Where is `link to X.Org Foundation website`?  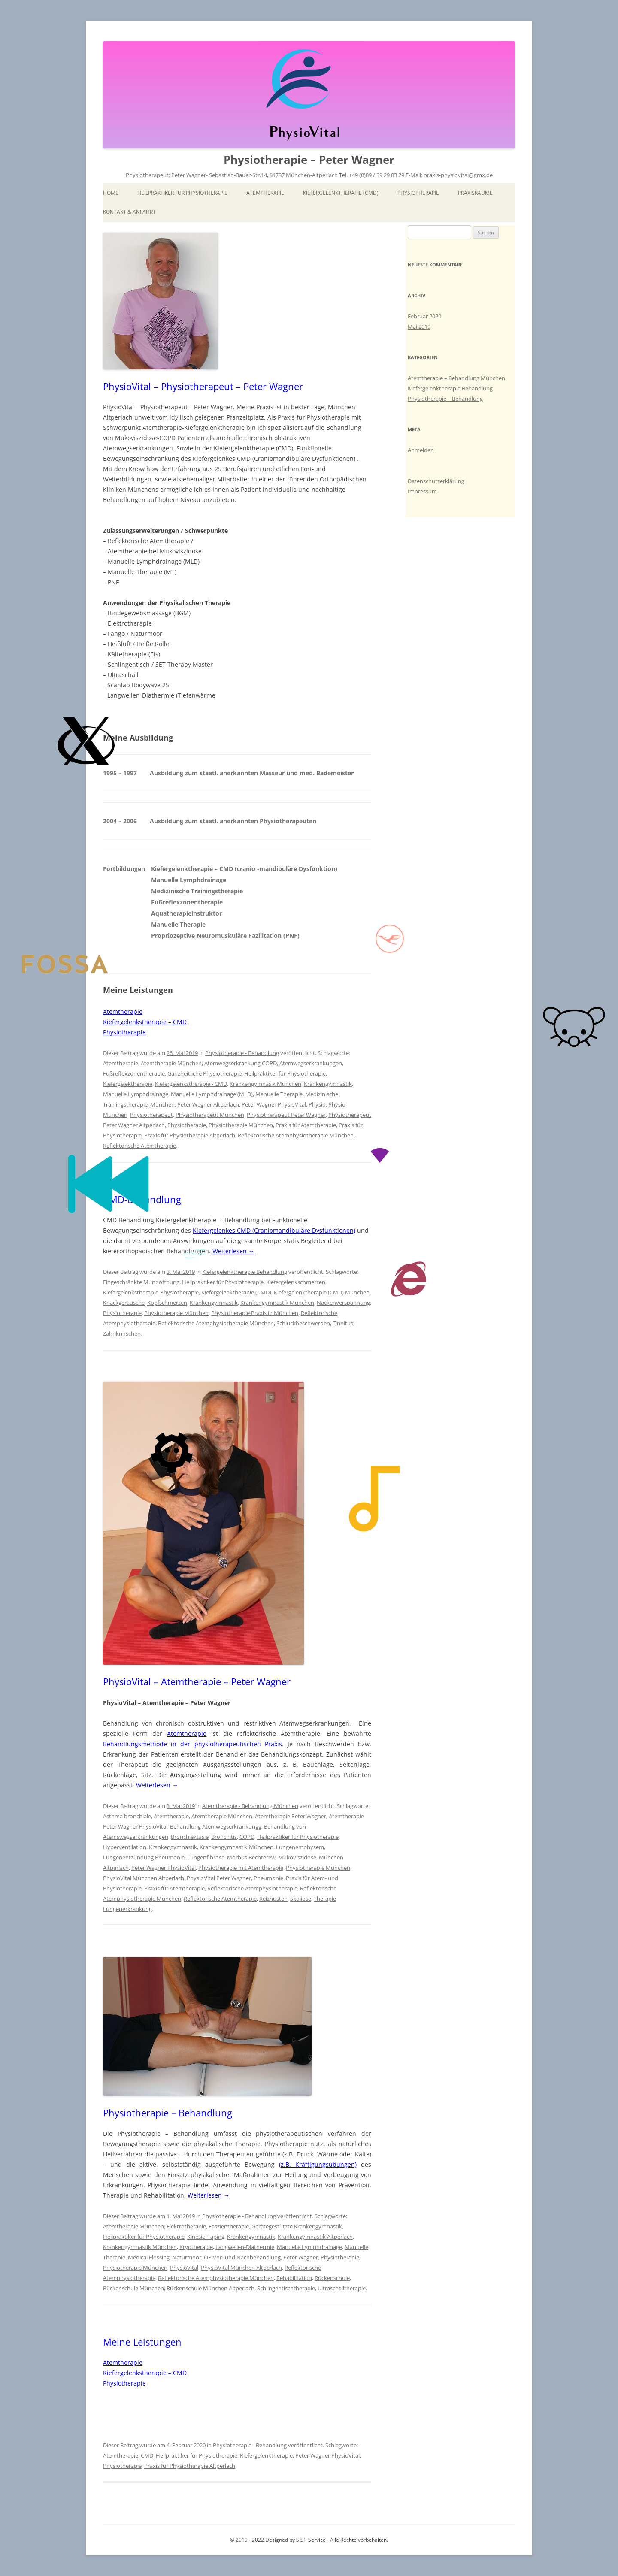
link to X.Org Foundation website is located at coordinates (86, 741).